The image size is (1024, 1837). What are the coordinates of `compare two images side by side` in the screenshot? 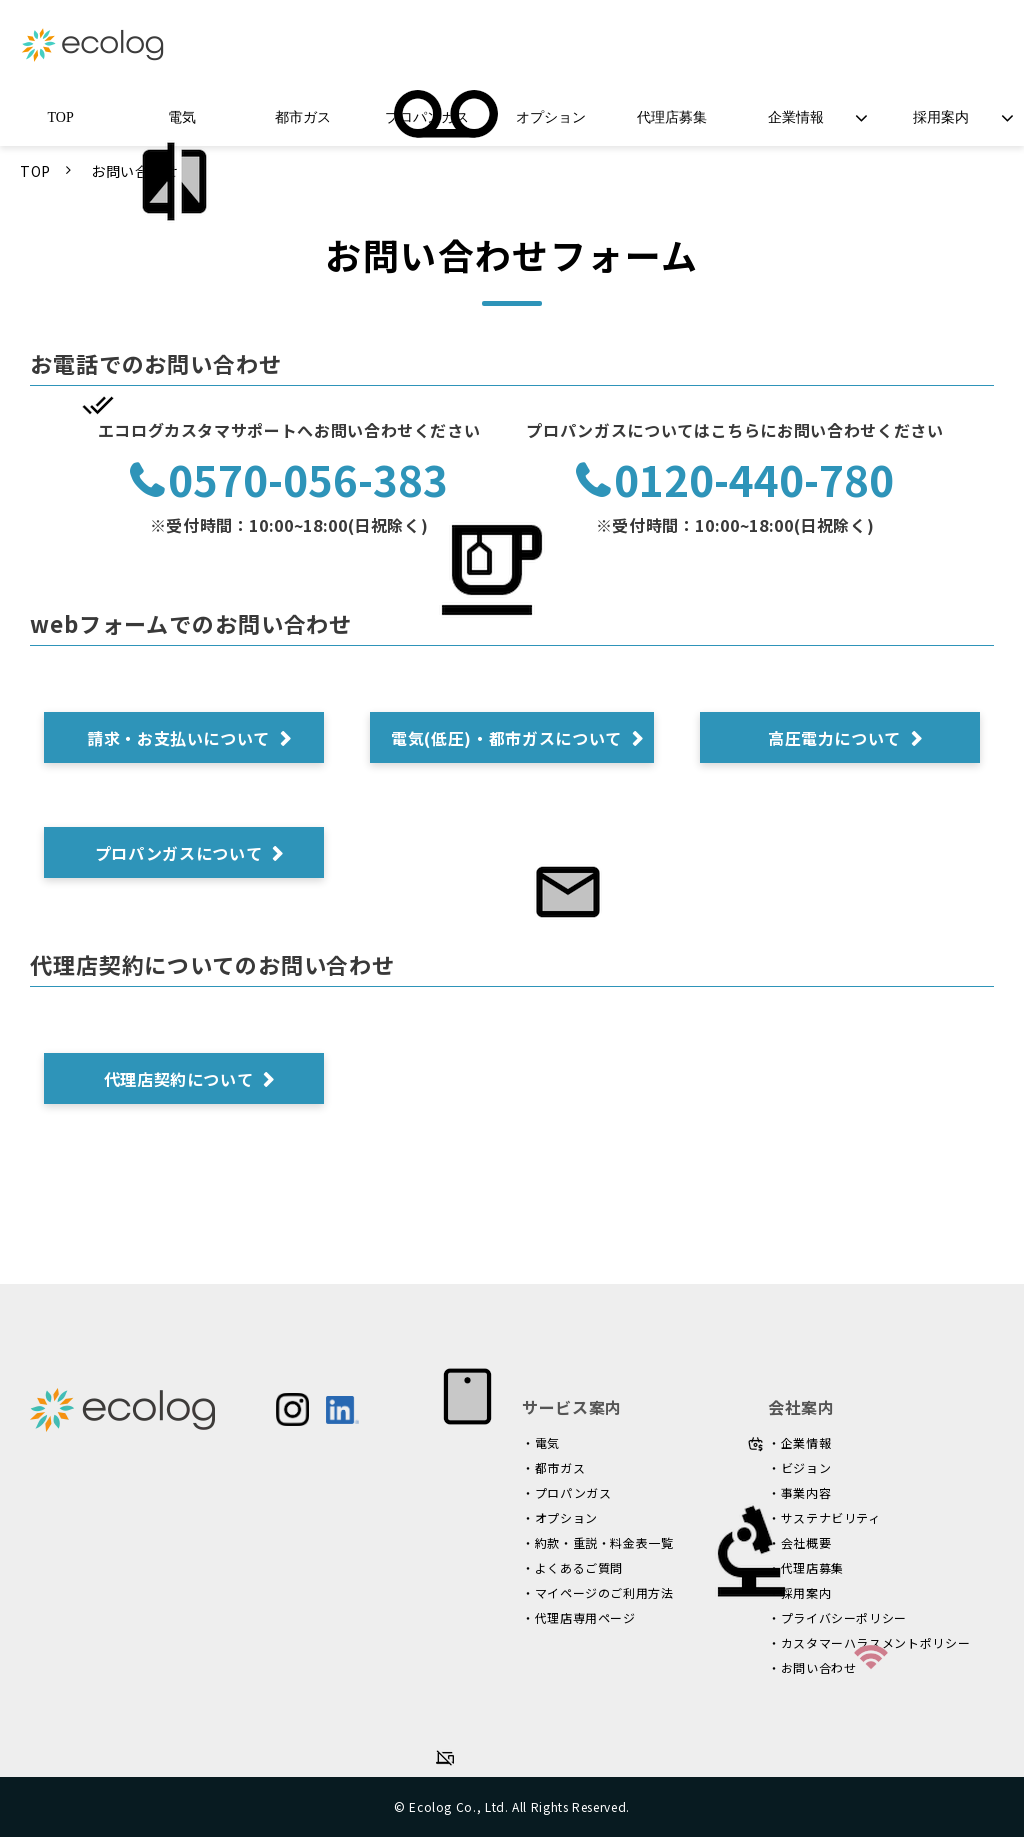 It's located at (174, 181).